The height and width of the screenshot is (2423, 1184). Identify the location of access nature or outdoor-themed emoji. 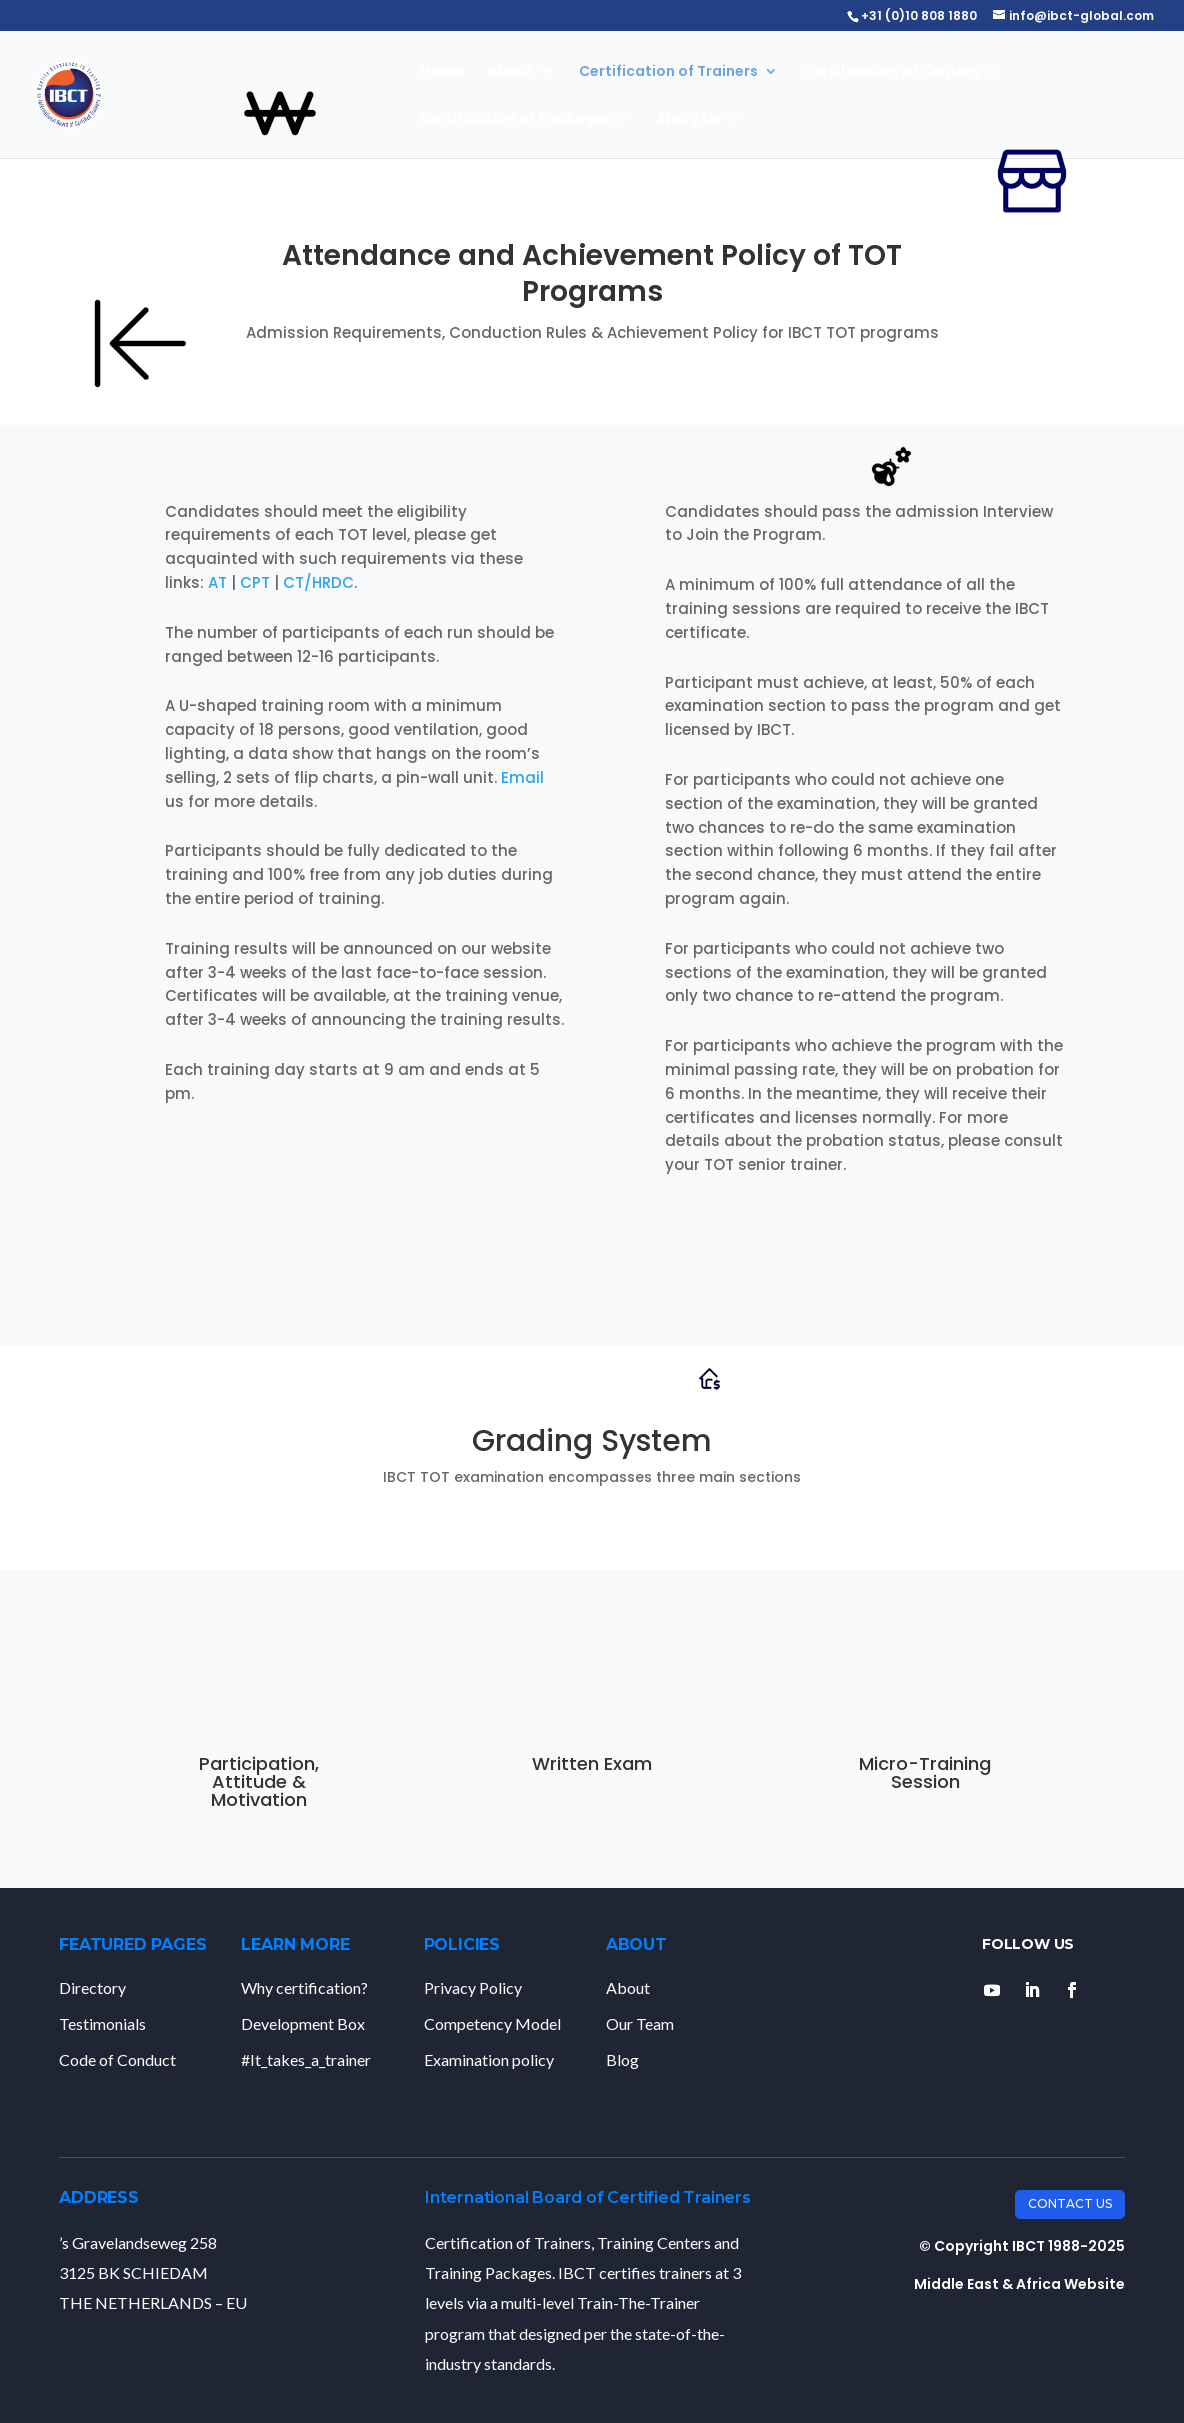
(891, 466).